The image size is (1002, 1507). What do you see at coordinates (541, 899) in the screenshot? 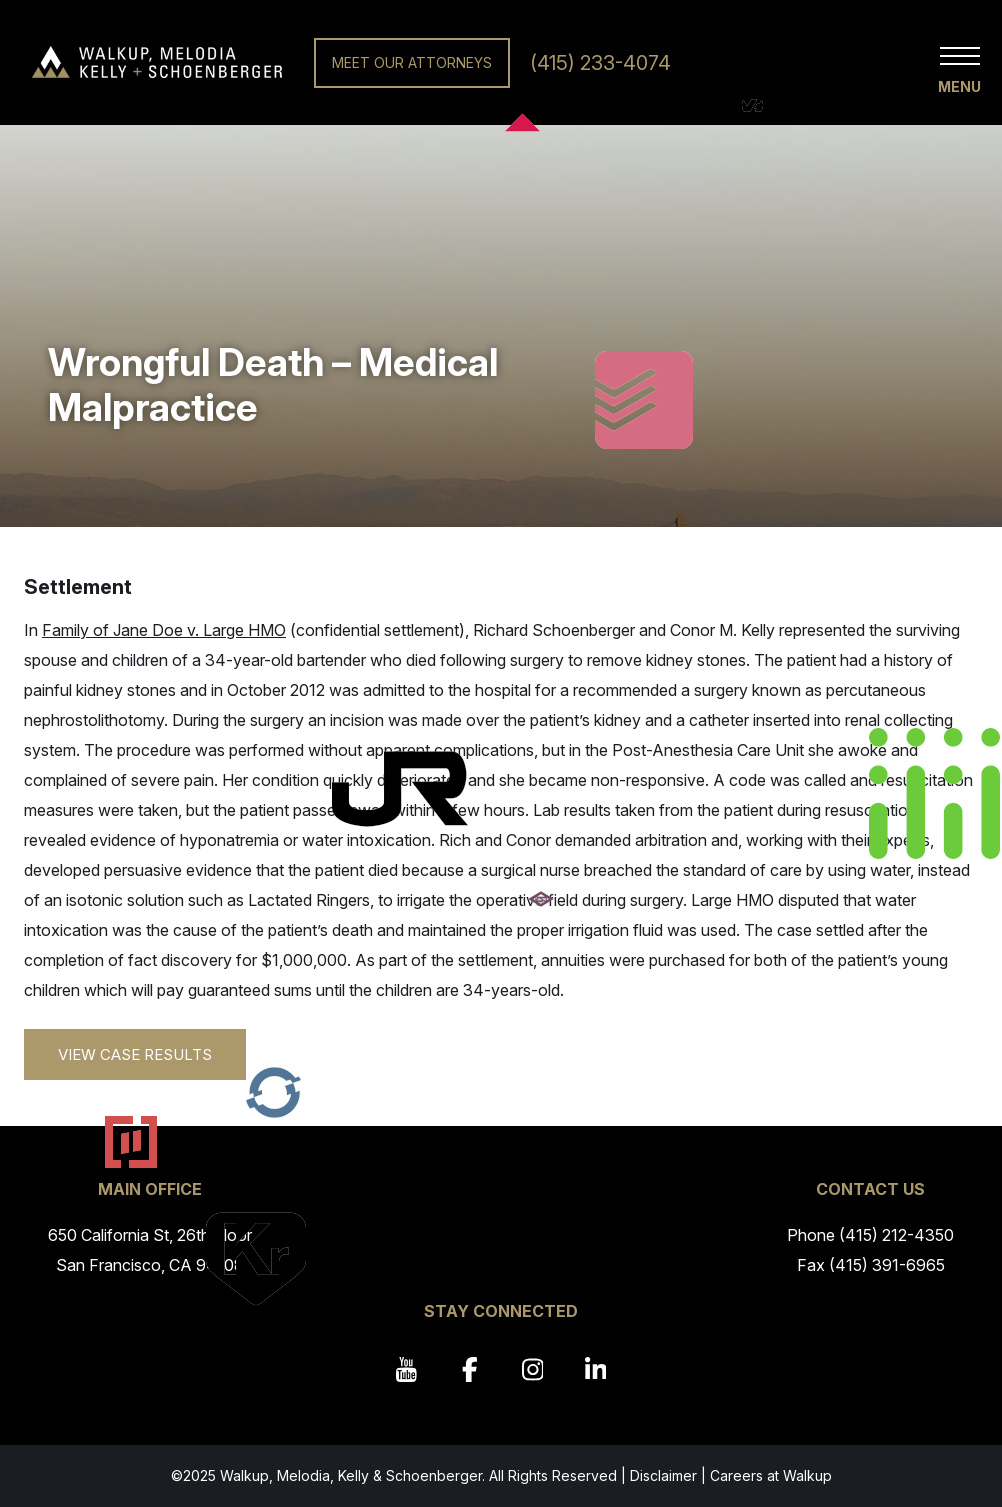
I see `open the Metro de Madrid transit app` at bounding box center [541, 899].